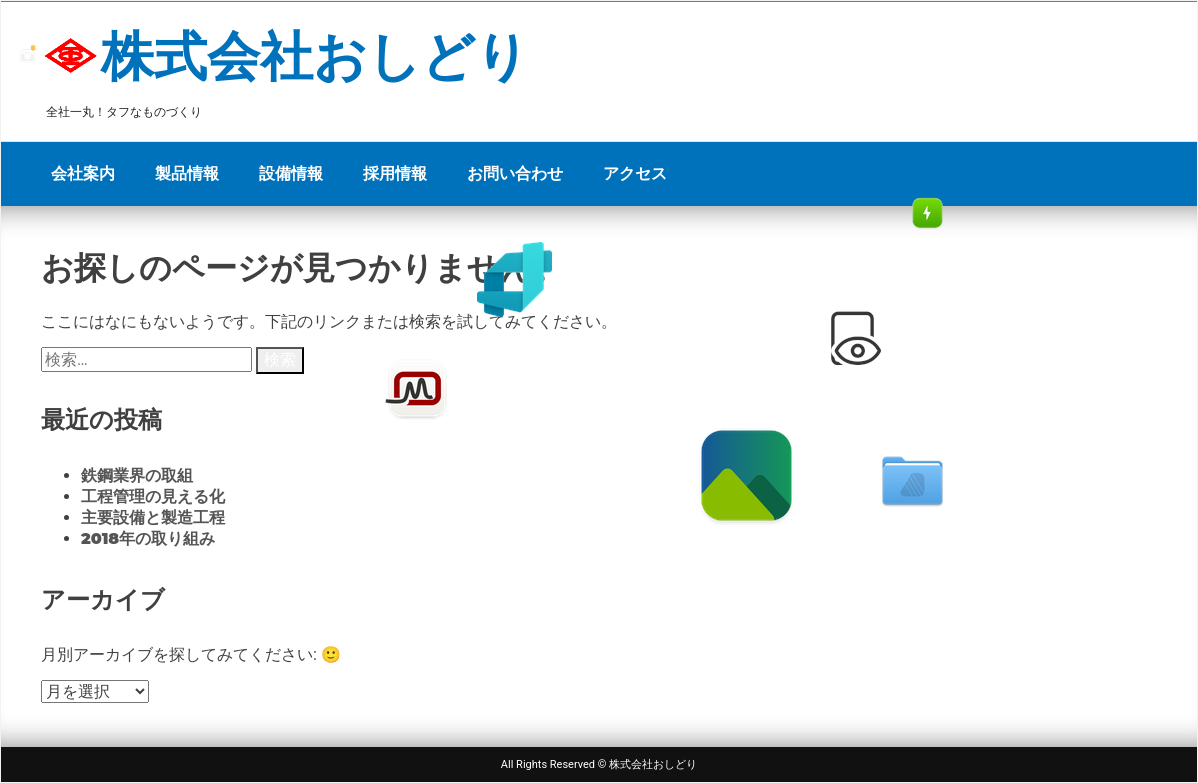  What do you see at coordinates (912, 480) in the screenshot?
I see `open affinity publisher project folder` at bounding box center [912, 480].